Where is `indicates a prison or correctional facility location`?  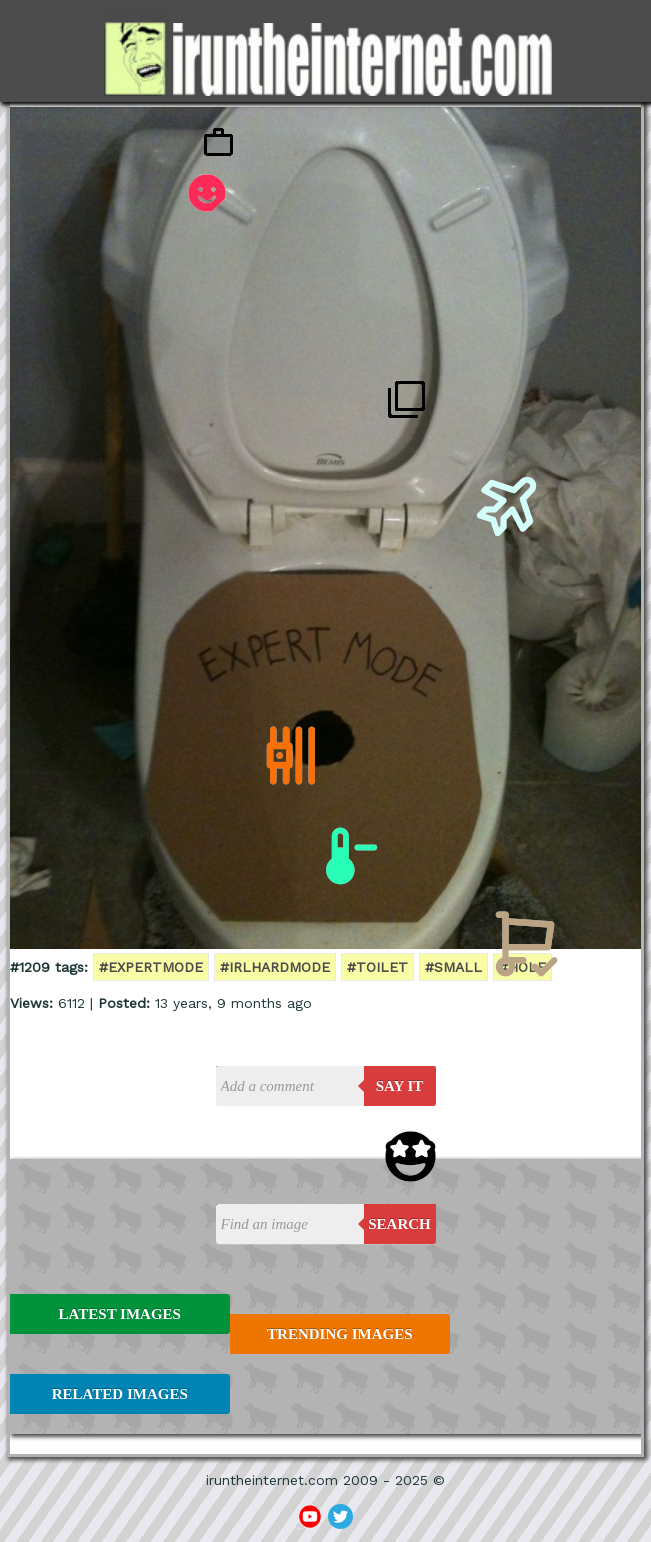 indicates a prison or correctional facility location is located at coordinates (292, 755).